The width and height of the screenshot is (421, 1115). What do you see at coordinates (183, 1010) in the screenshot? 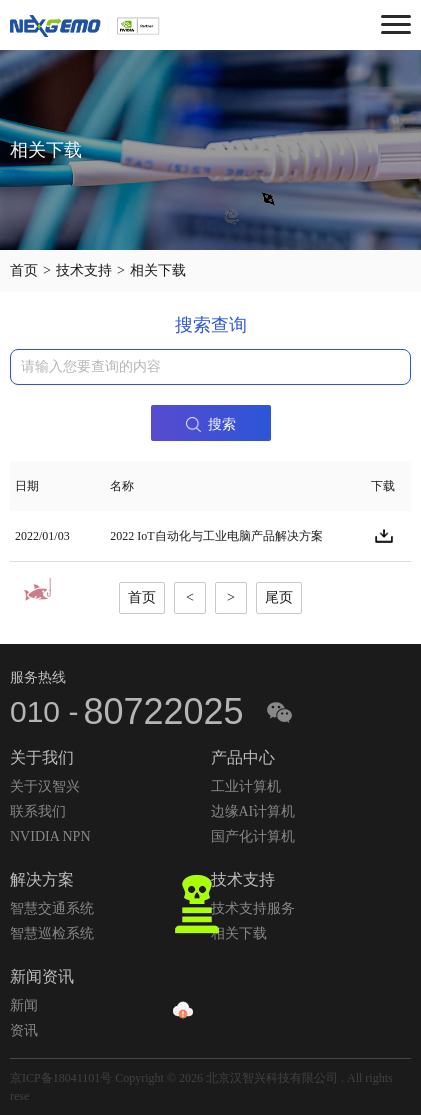
I see `severe weather alert notification` at bounding box center [183, 1010].